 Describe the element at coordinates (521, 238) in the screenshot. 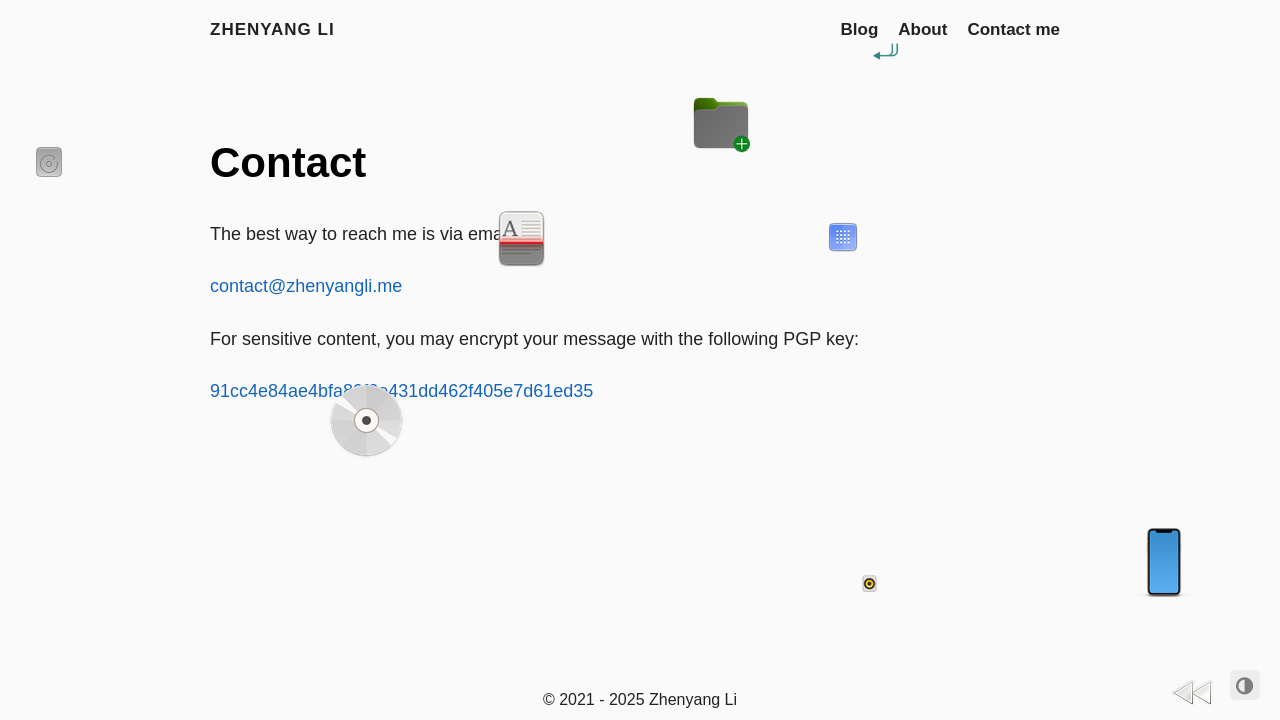

I see `open document scanning application` at that location.